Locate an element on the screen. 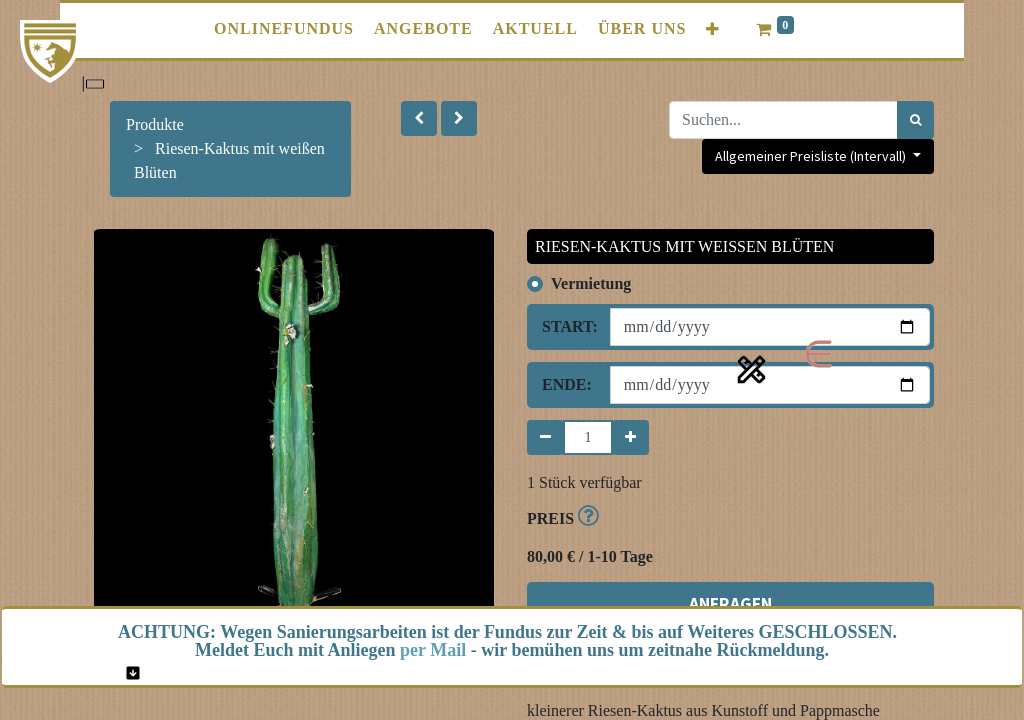  download file or content is located at coordinates (133, 673).